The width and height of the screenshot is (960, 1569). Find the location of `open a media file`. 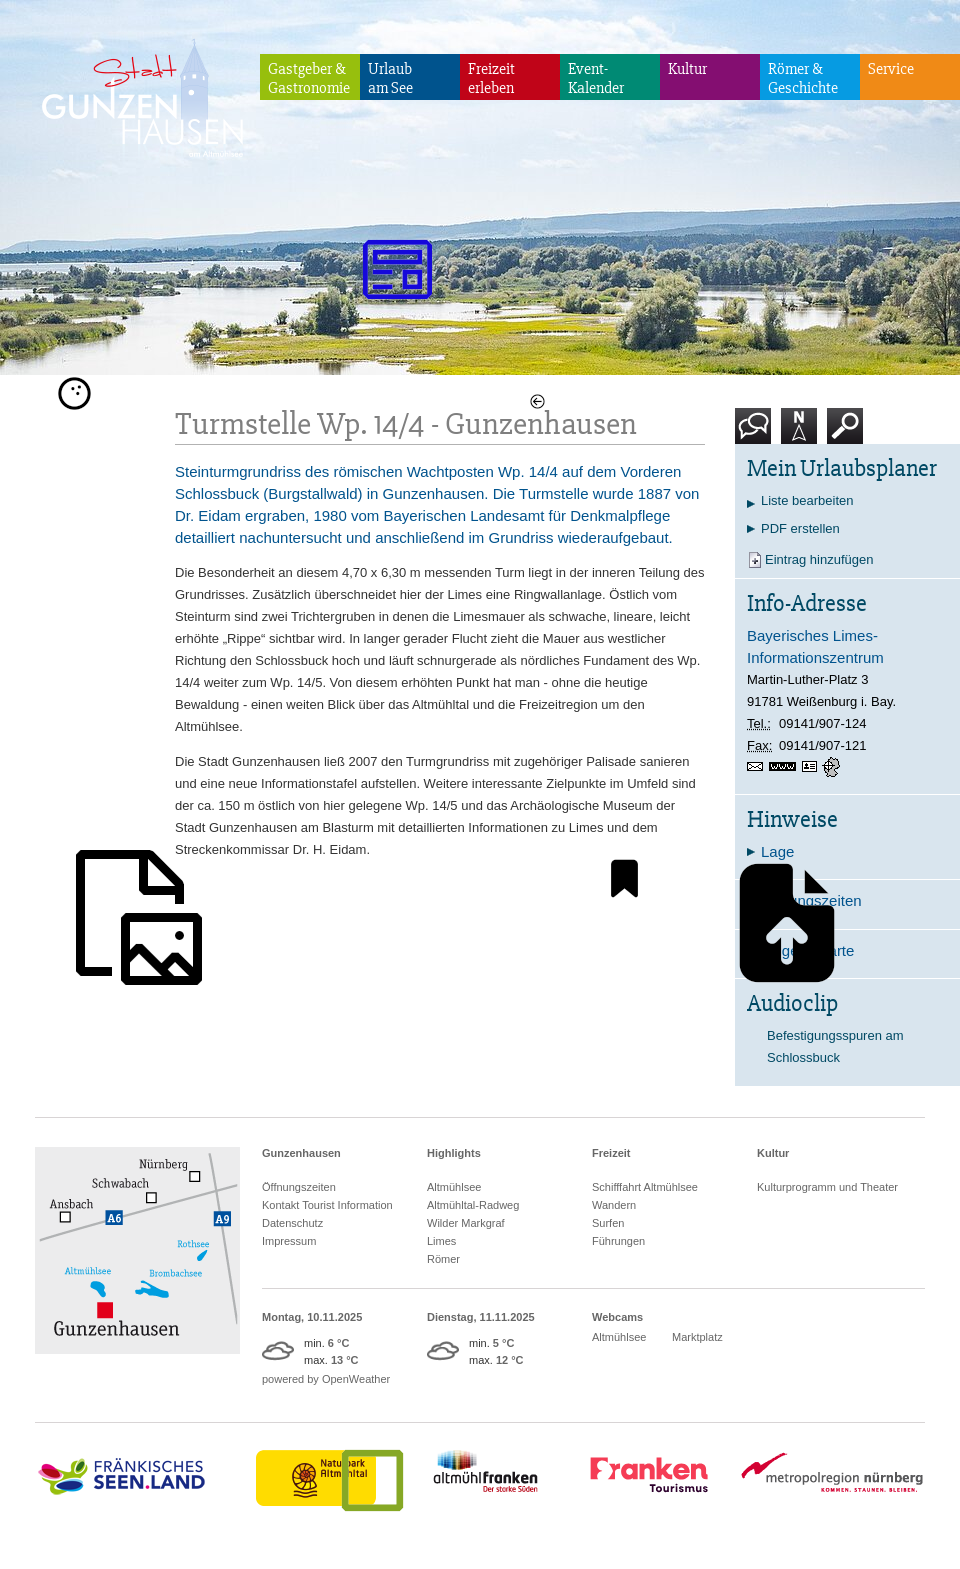

open a media file is located at coordinates (130, 913).